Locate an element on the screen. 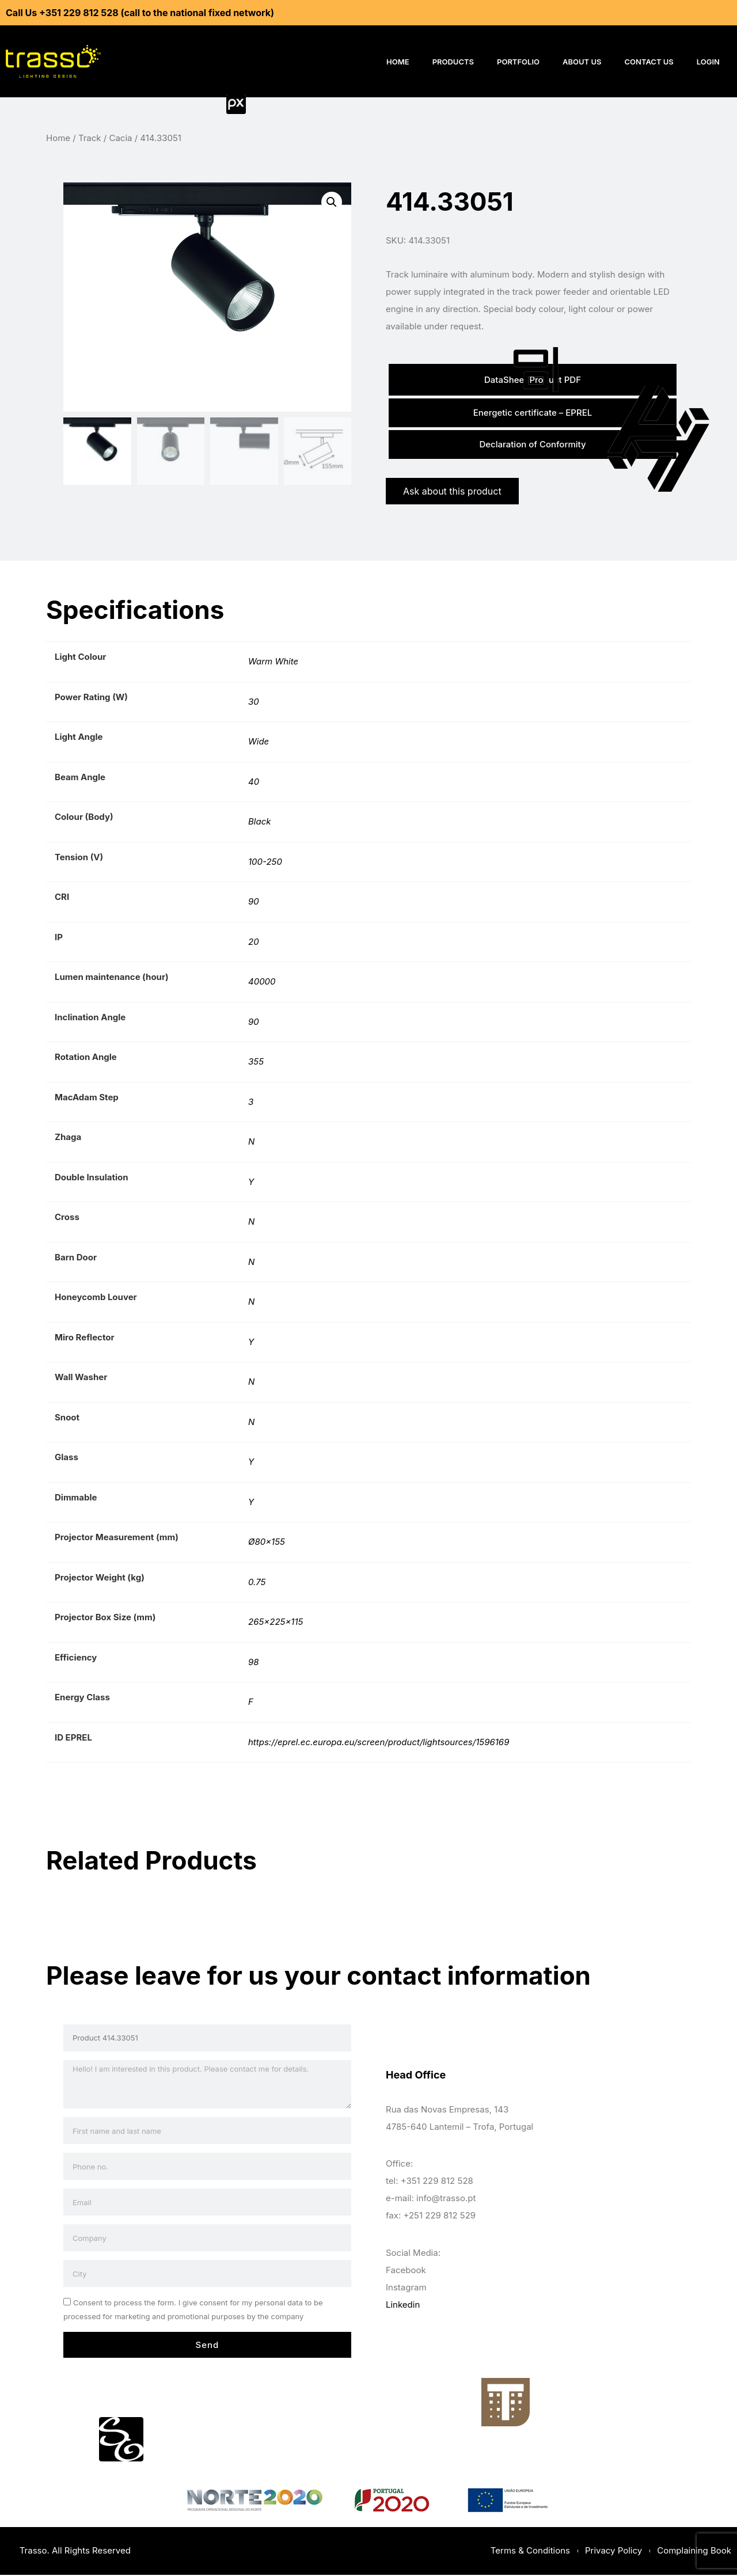  open pixabay website or app is located at coordinates (236, 104).